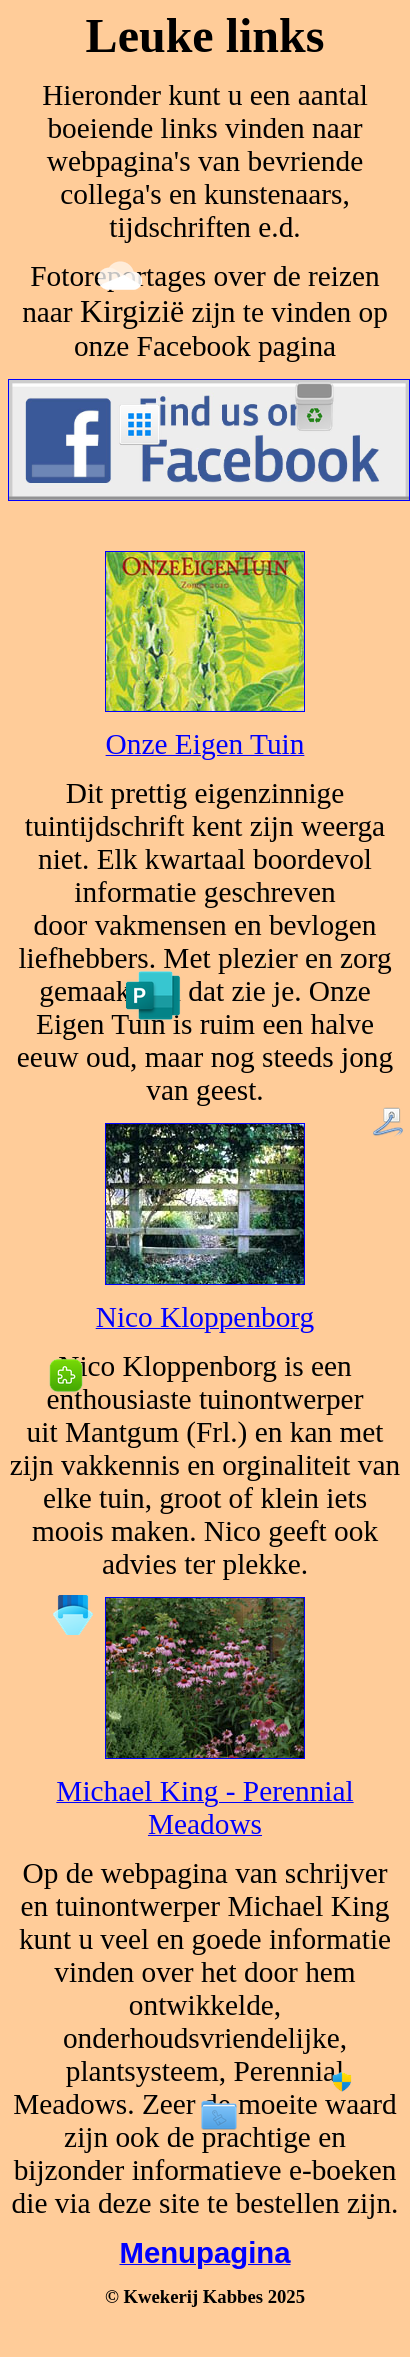 The width and height of the screenshot is (410, 2357). I want to click on indicates onedrive storage quota status, so click(120, 276).